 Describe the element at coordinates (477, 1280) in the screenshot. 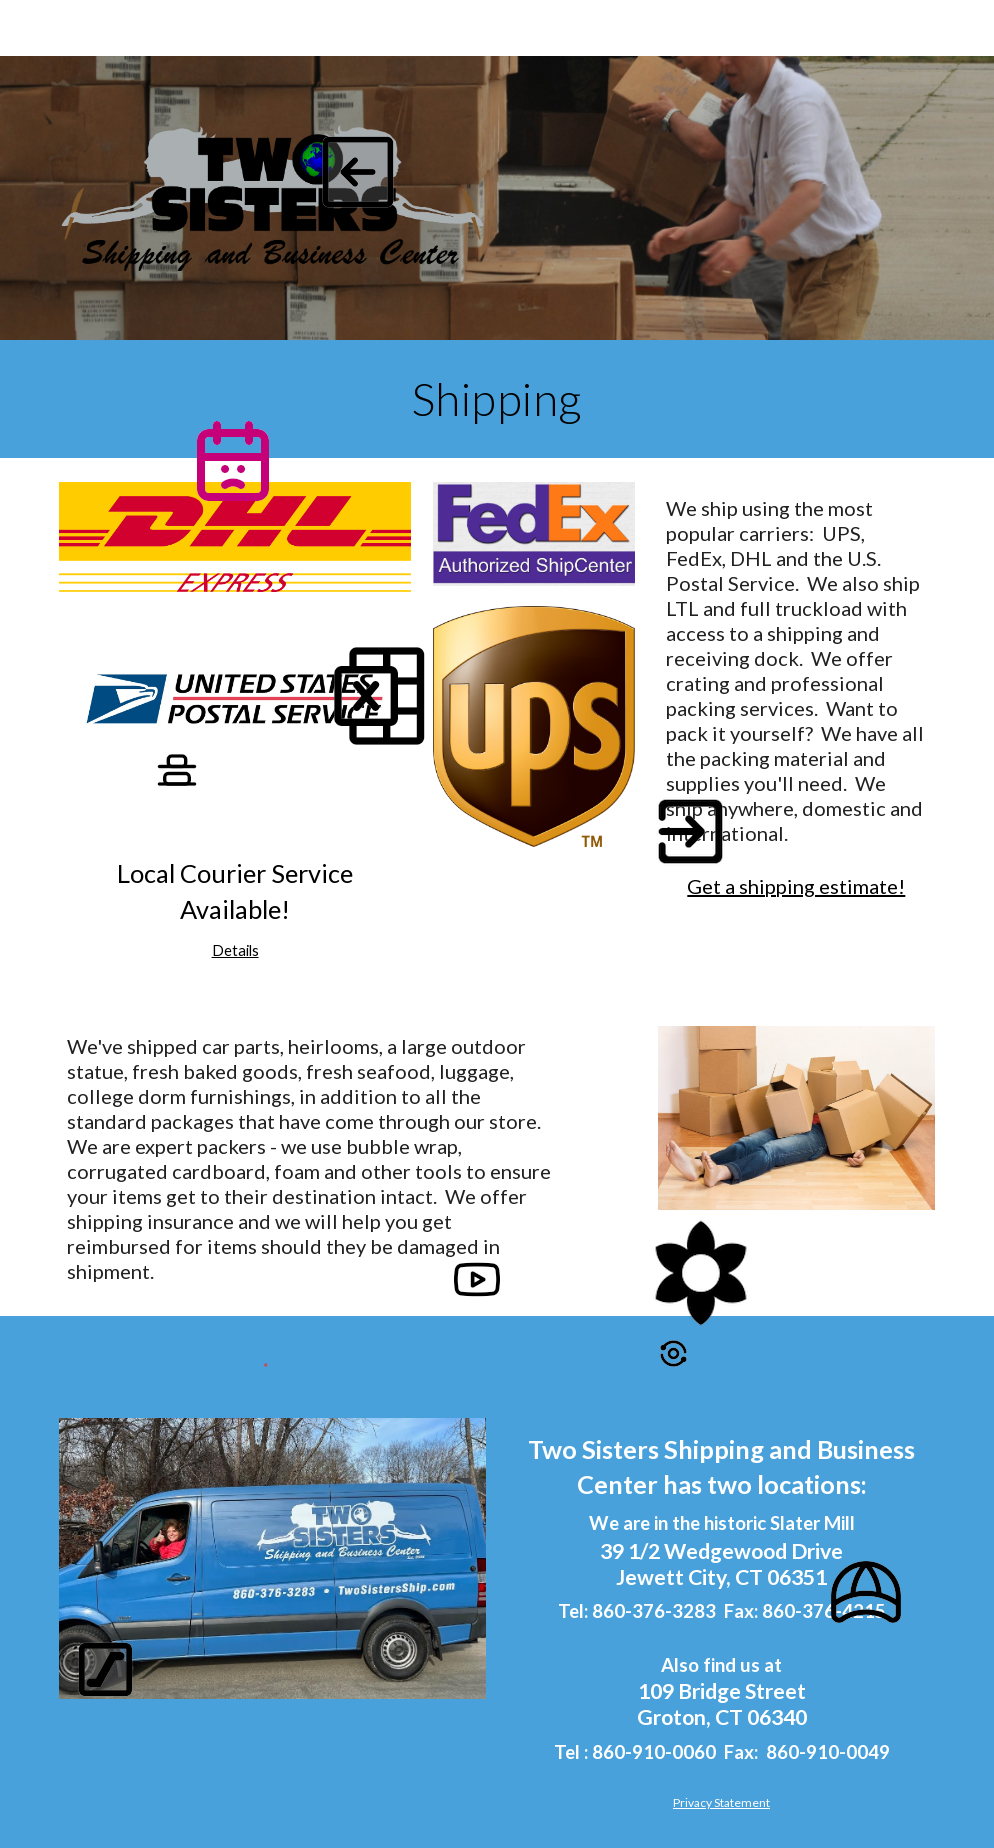

I see `open YouTube app` at that location.